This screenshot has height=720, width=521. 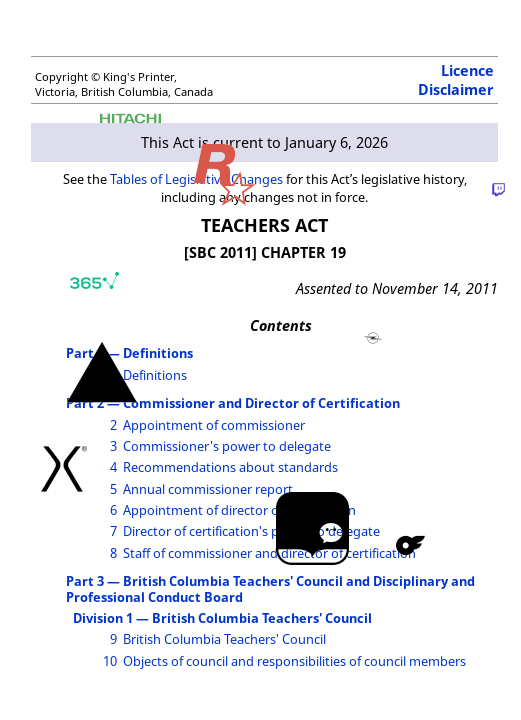 I want to click on Rockstar Games company logo, so click(x=225, y=175).